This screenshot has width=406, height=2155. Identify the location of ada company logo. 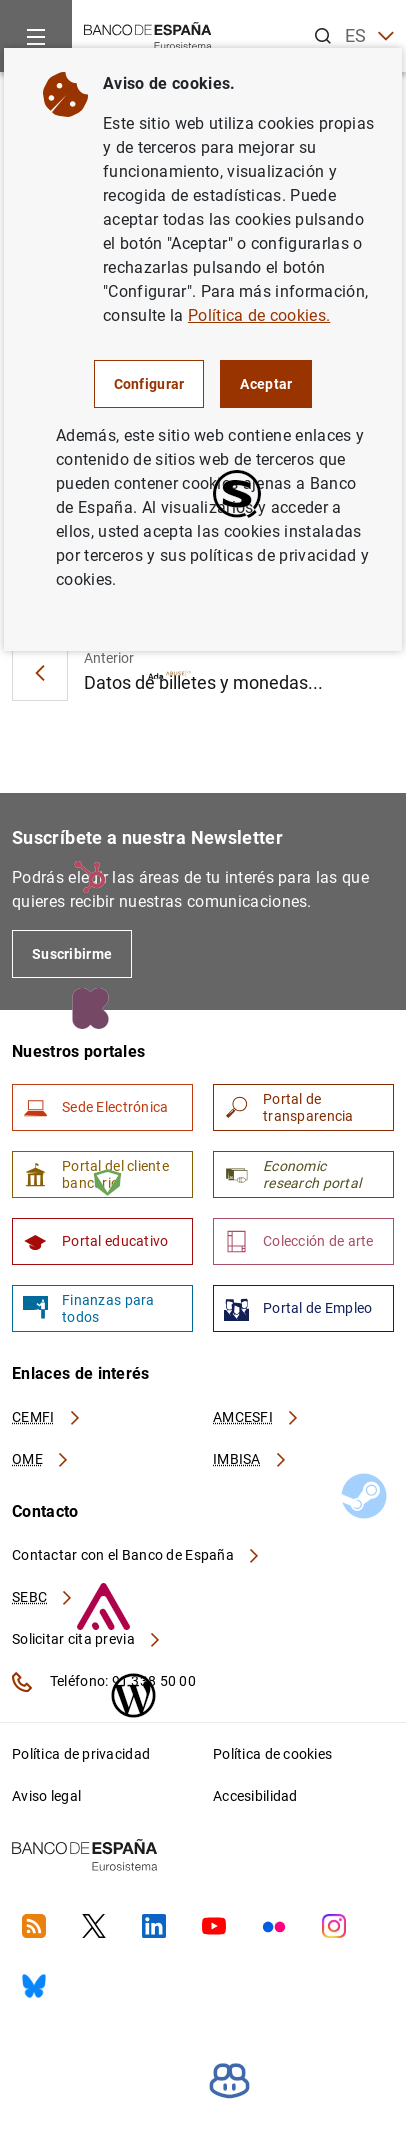
(155, 677).